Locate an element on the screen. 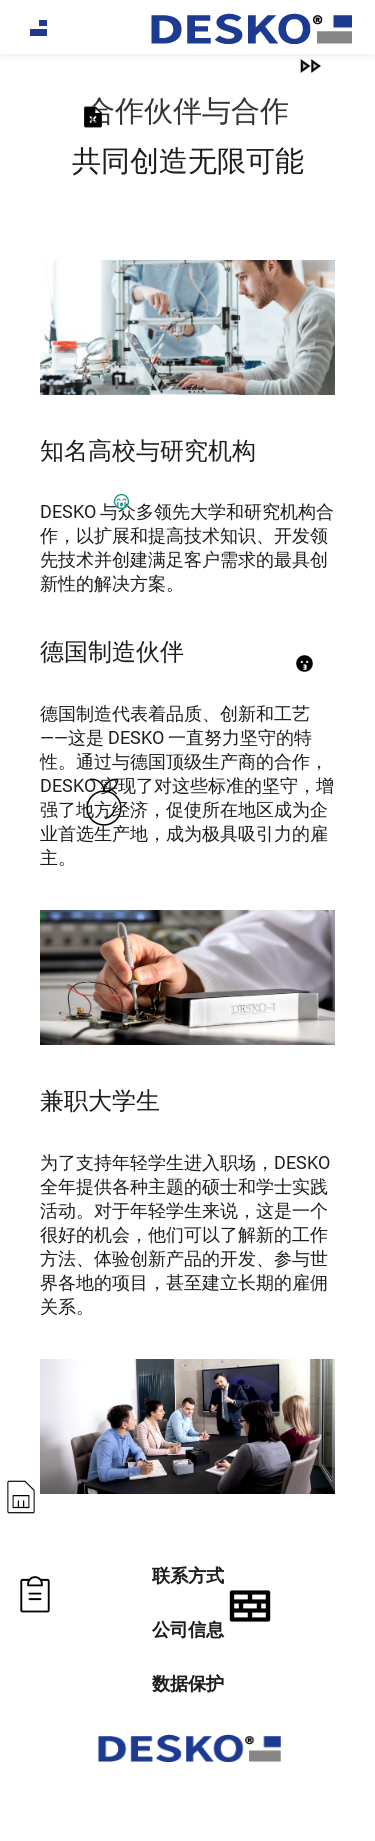  send a kiss or blowing kiss emoji reaction is located at coordinates (304, 663).